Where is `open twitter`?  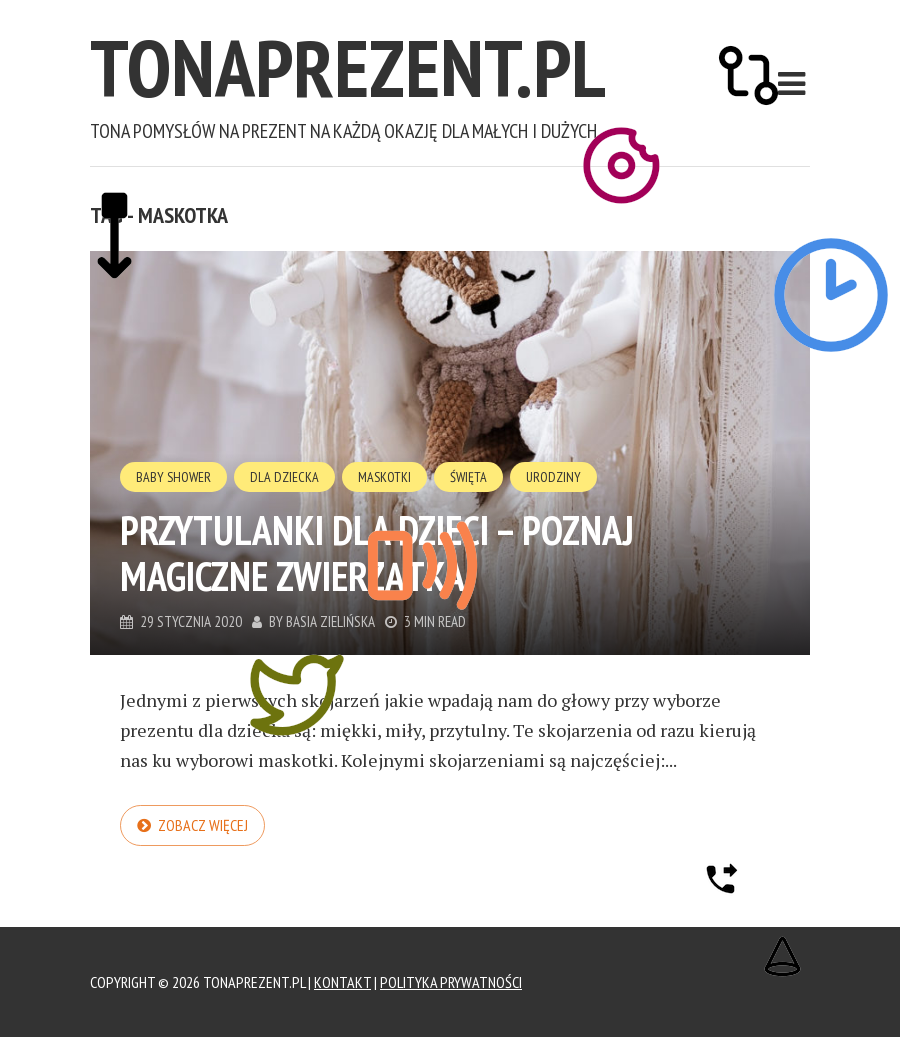 open twitter is located at coordinates (297, 693).